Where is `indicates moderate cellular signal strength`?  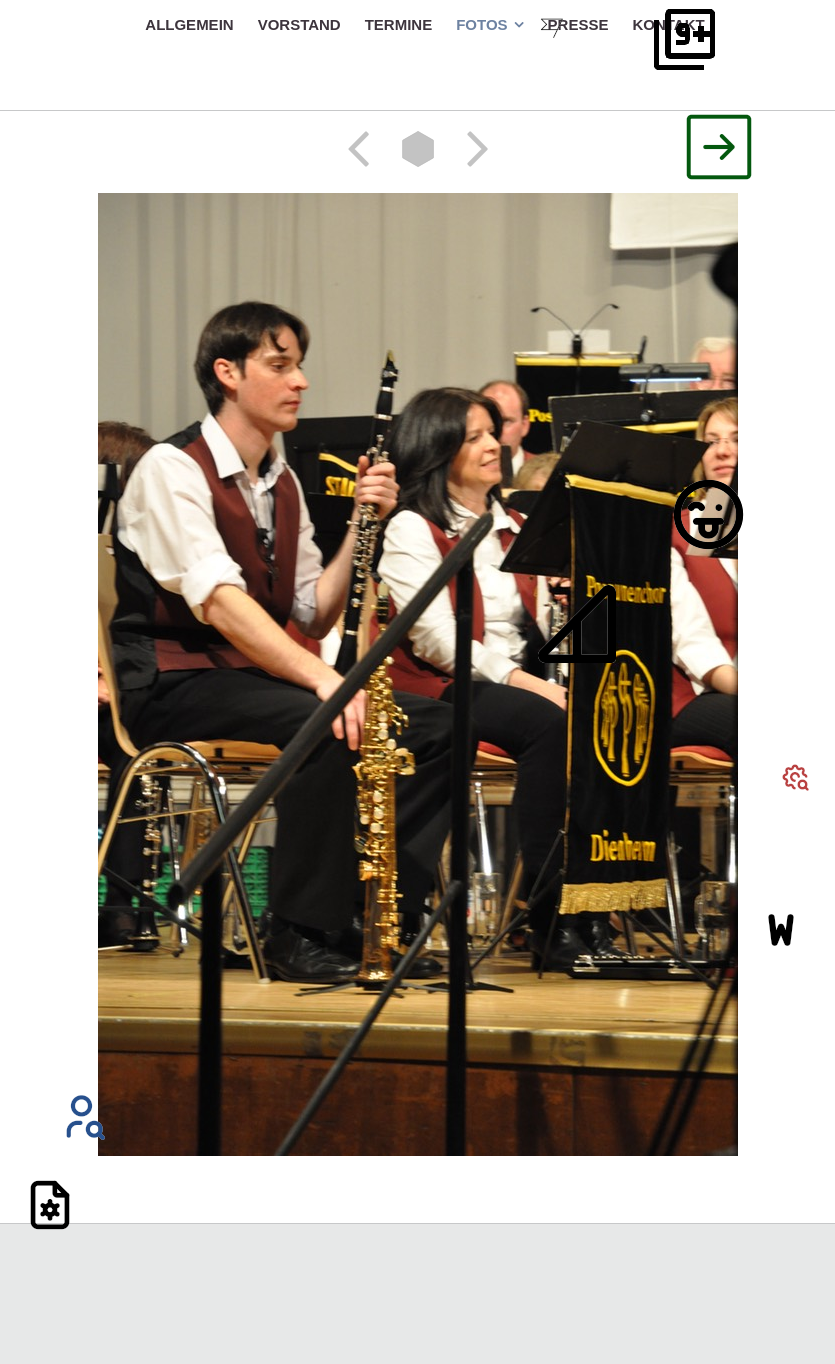 indicates moderate cellular signal strength is located at coordinates (577, 624).